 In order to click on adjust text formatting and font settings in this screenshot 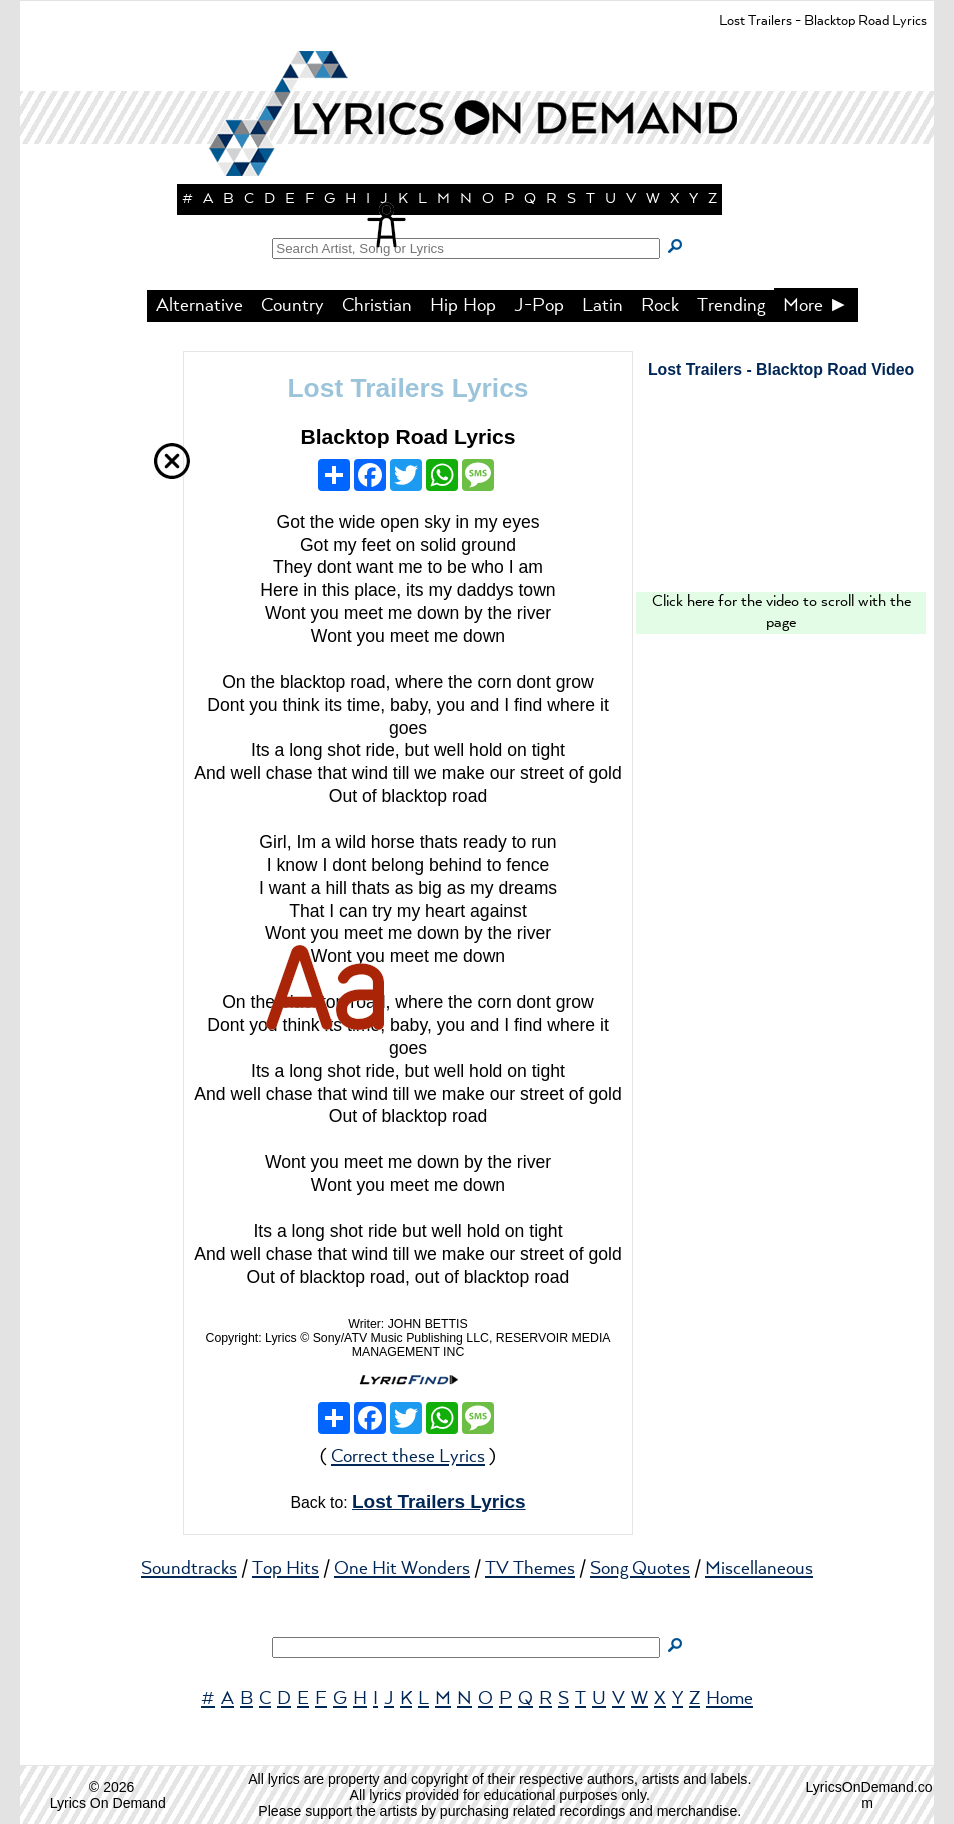, I will do `click(325, 993)`.